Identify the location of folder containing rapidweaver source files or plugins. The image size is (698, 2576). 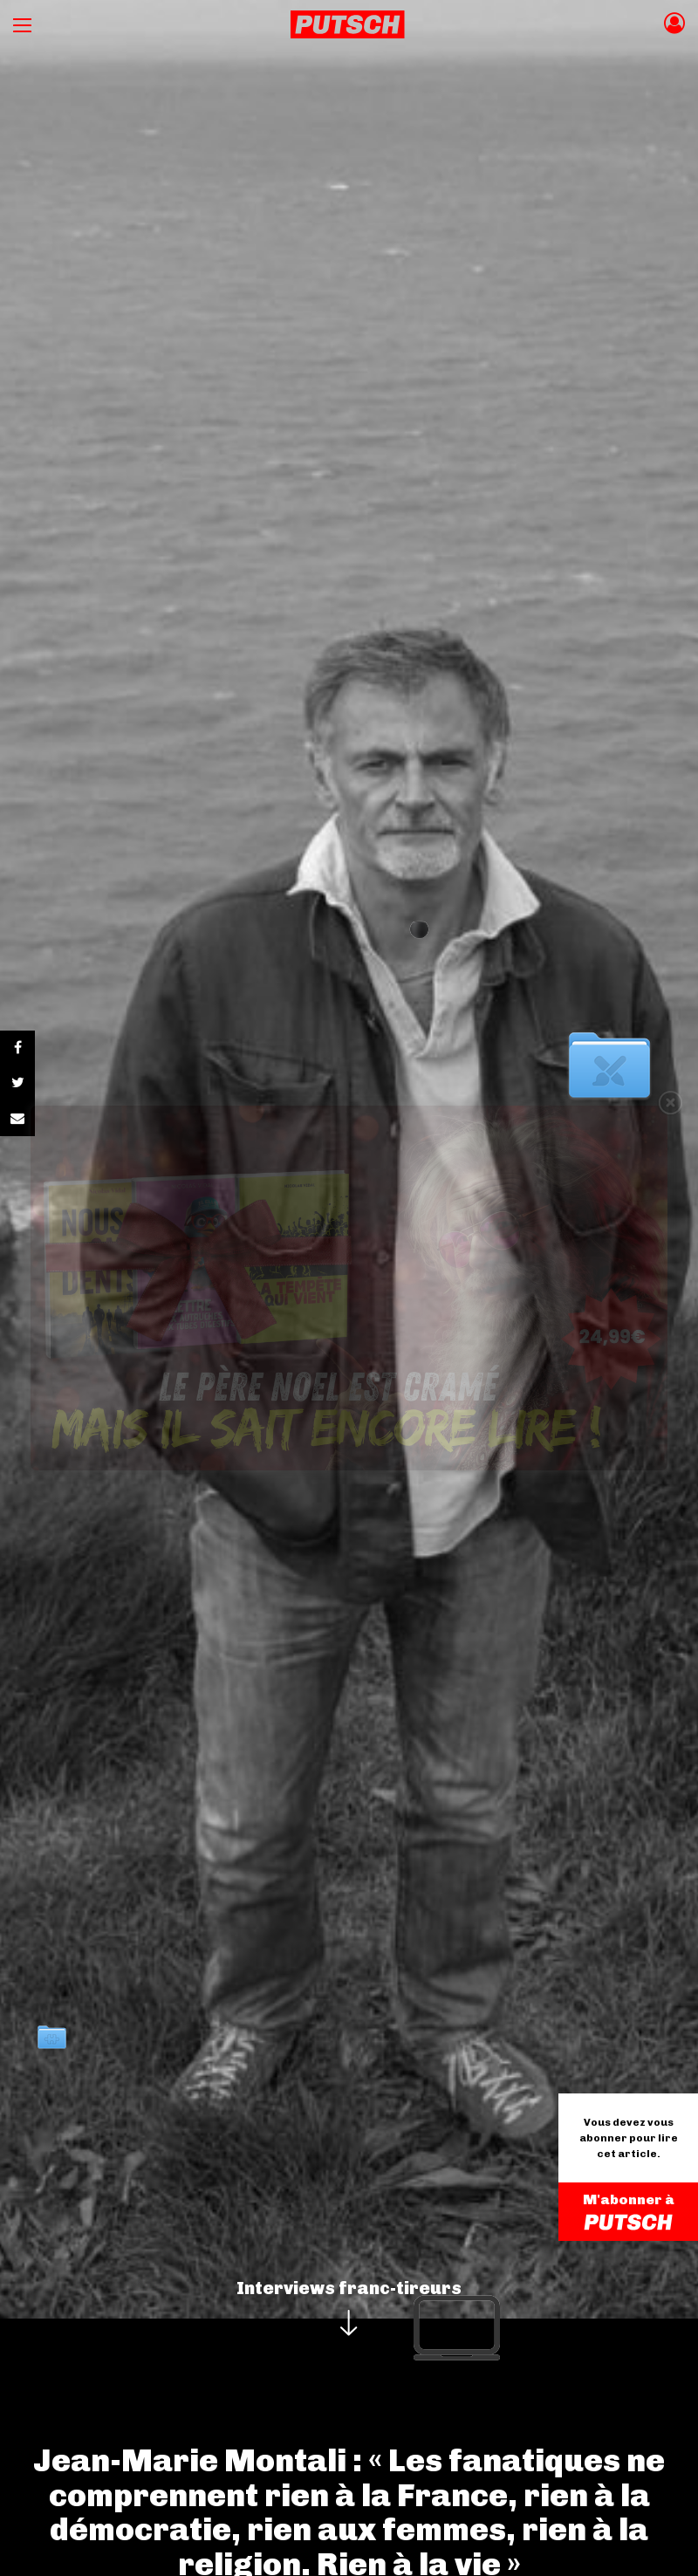
(51, 2037).